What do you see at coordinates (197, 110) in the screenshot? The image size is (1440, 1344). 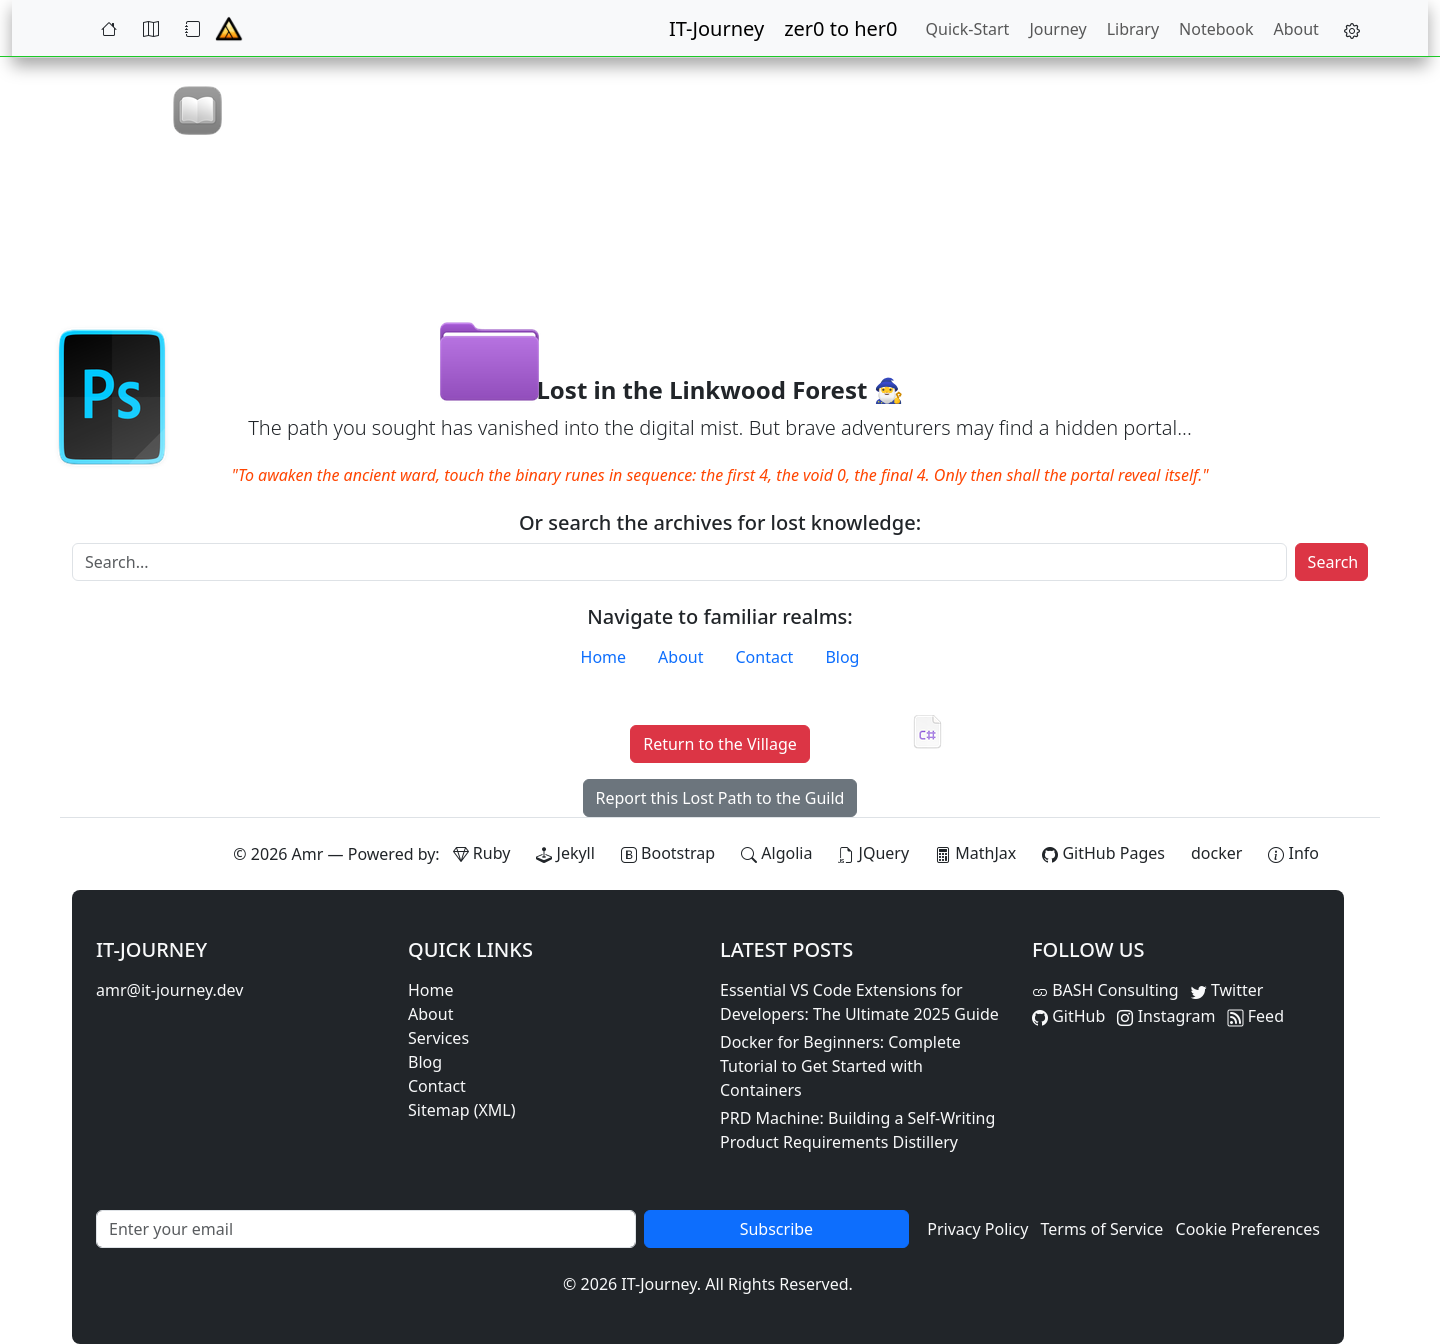 I see `open the Books app` at bounding box center [197, 110].